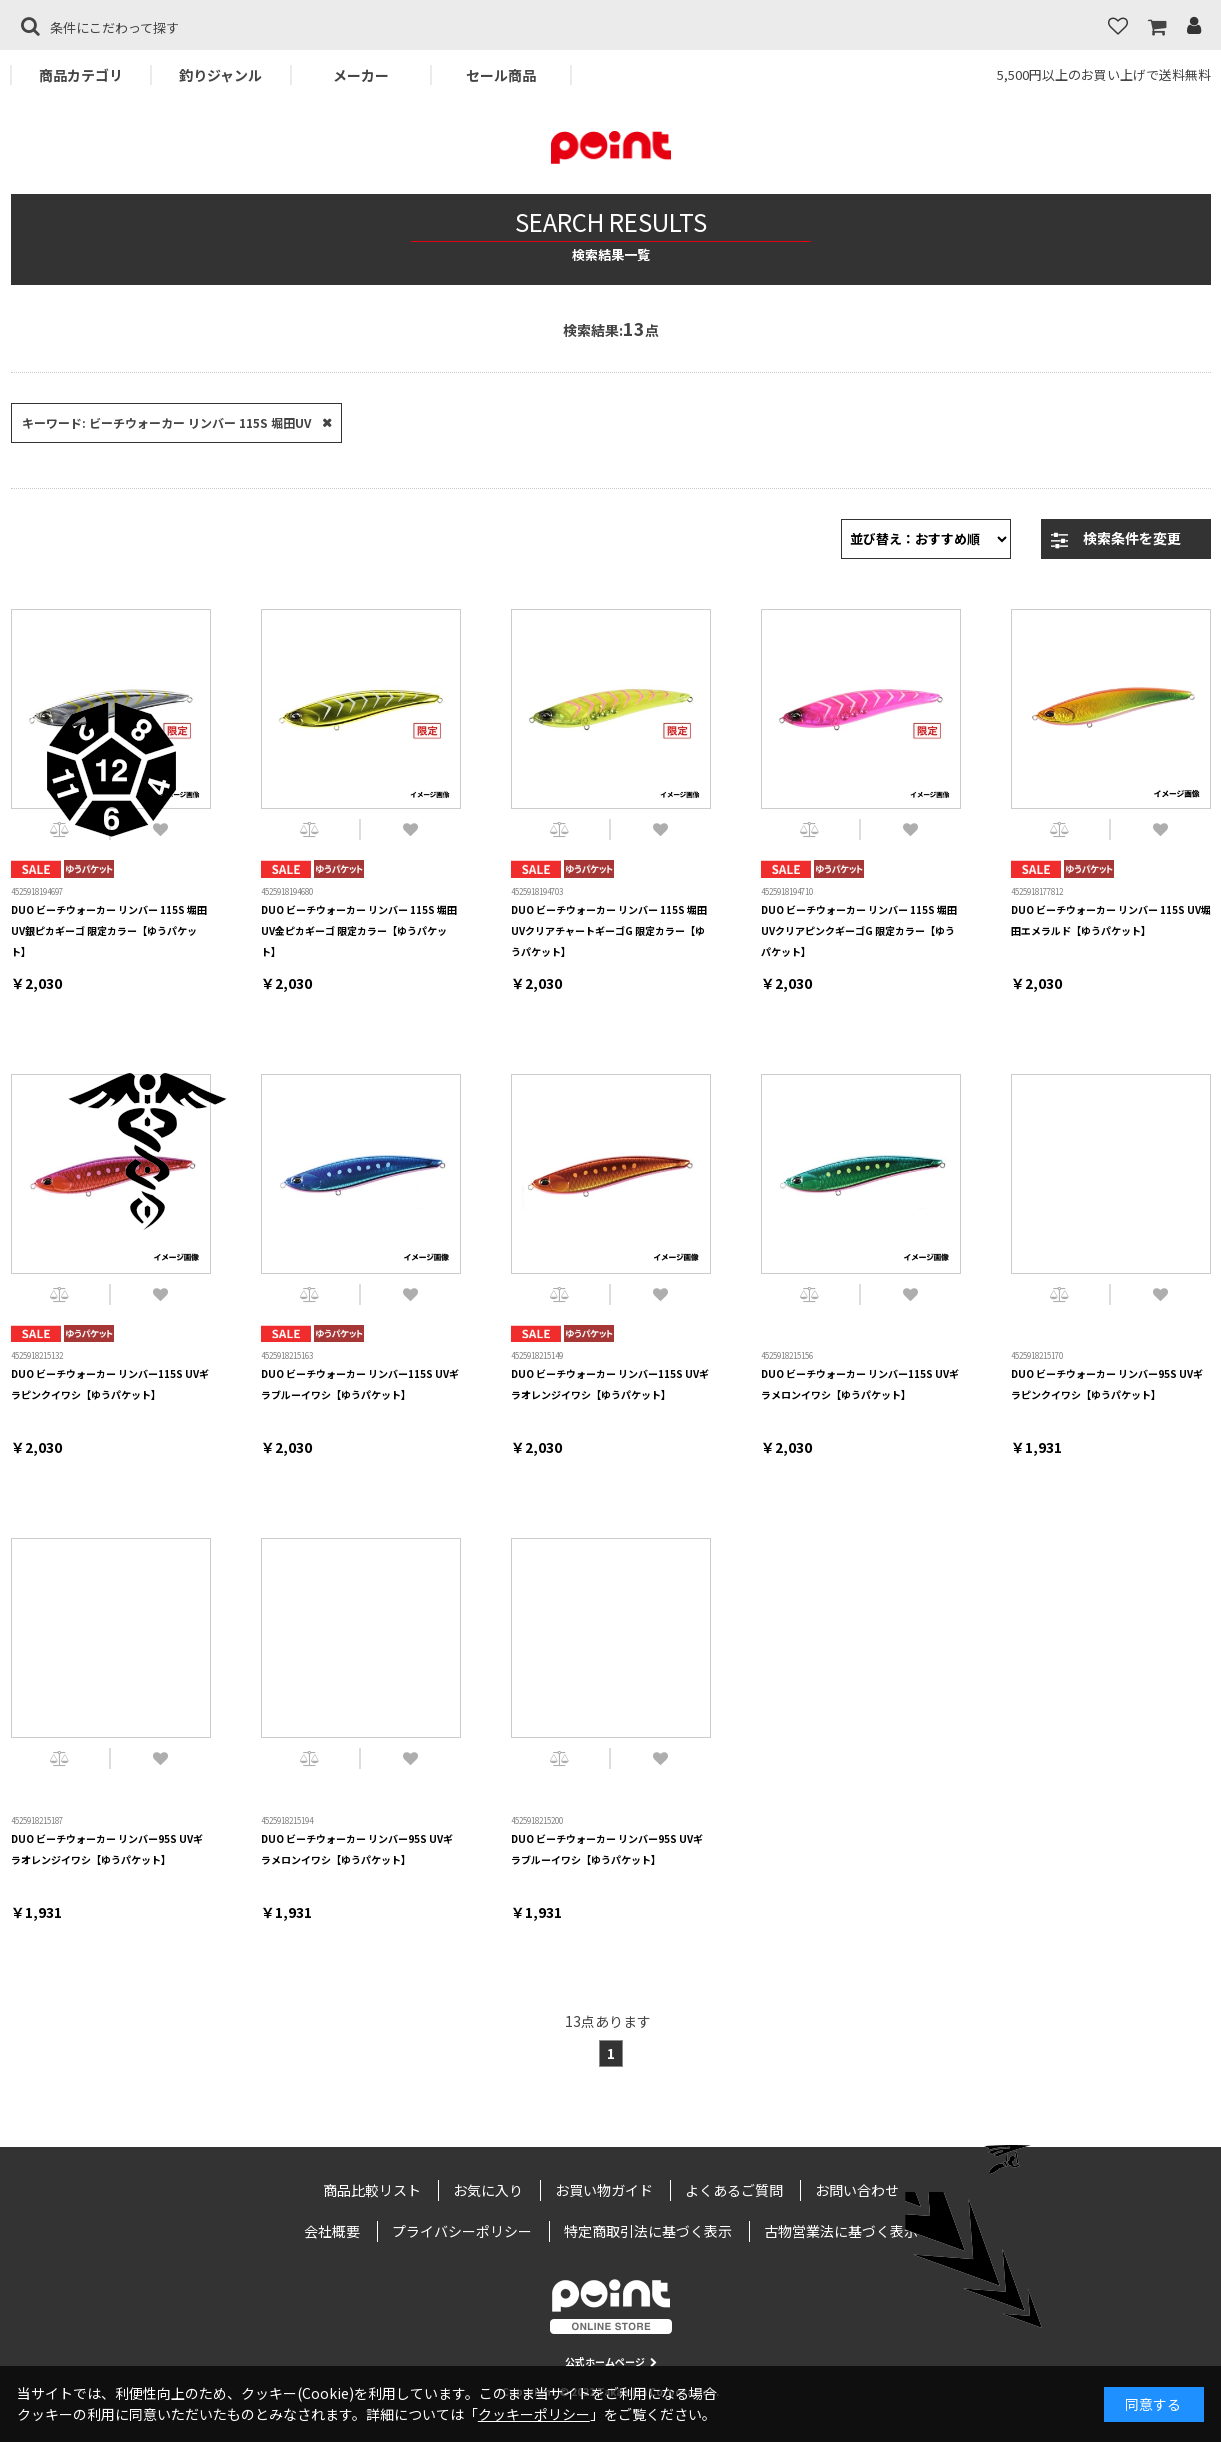 The height and width of the screenshot is (2442, 1221). I want to click on indicates a combo attack or chain skill, so click(974, 2260).